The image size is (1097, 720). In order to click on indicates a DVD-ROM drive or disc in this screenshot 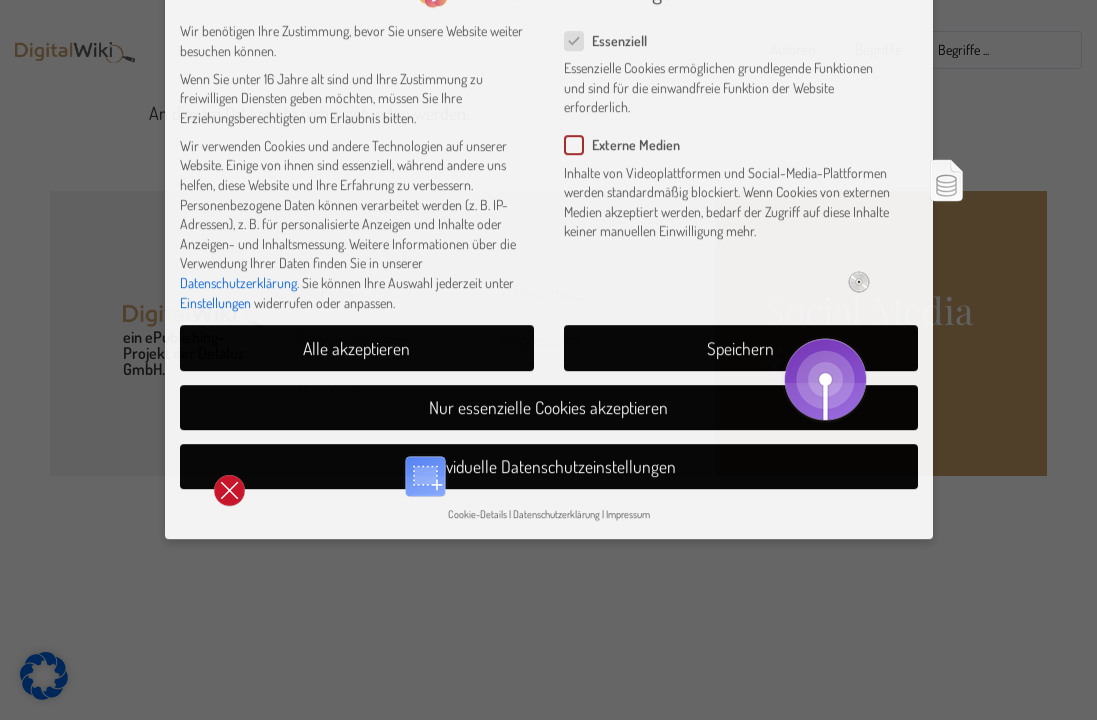, I will do `click(859, 282)`.